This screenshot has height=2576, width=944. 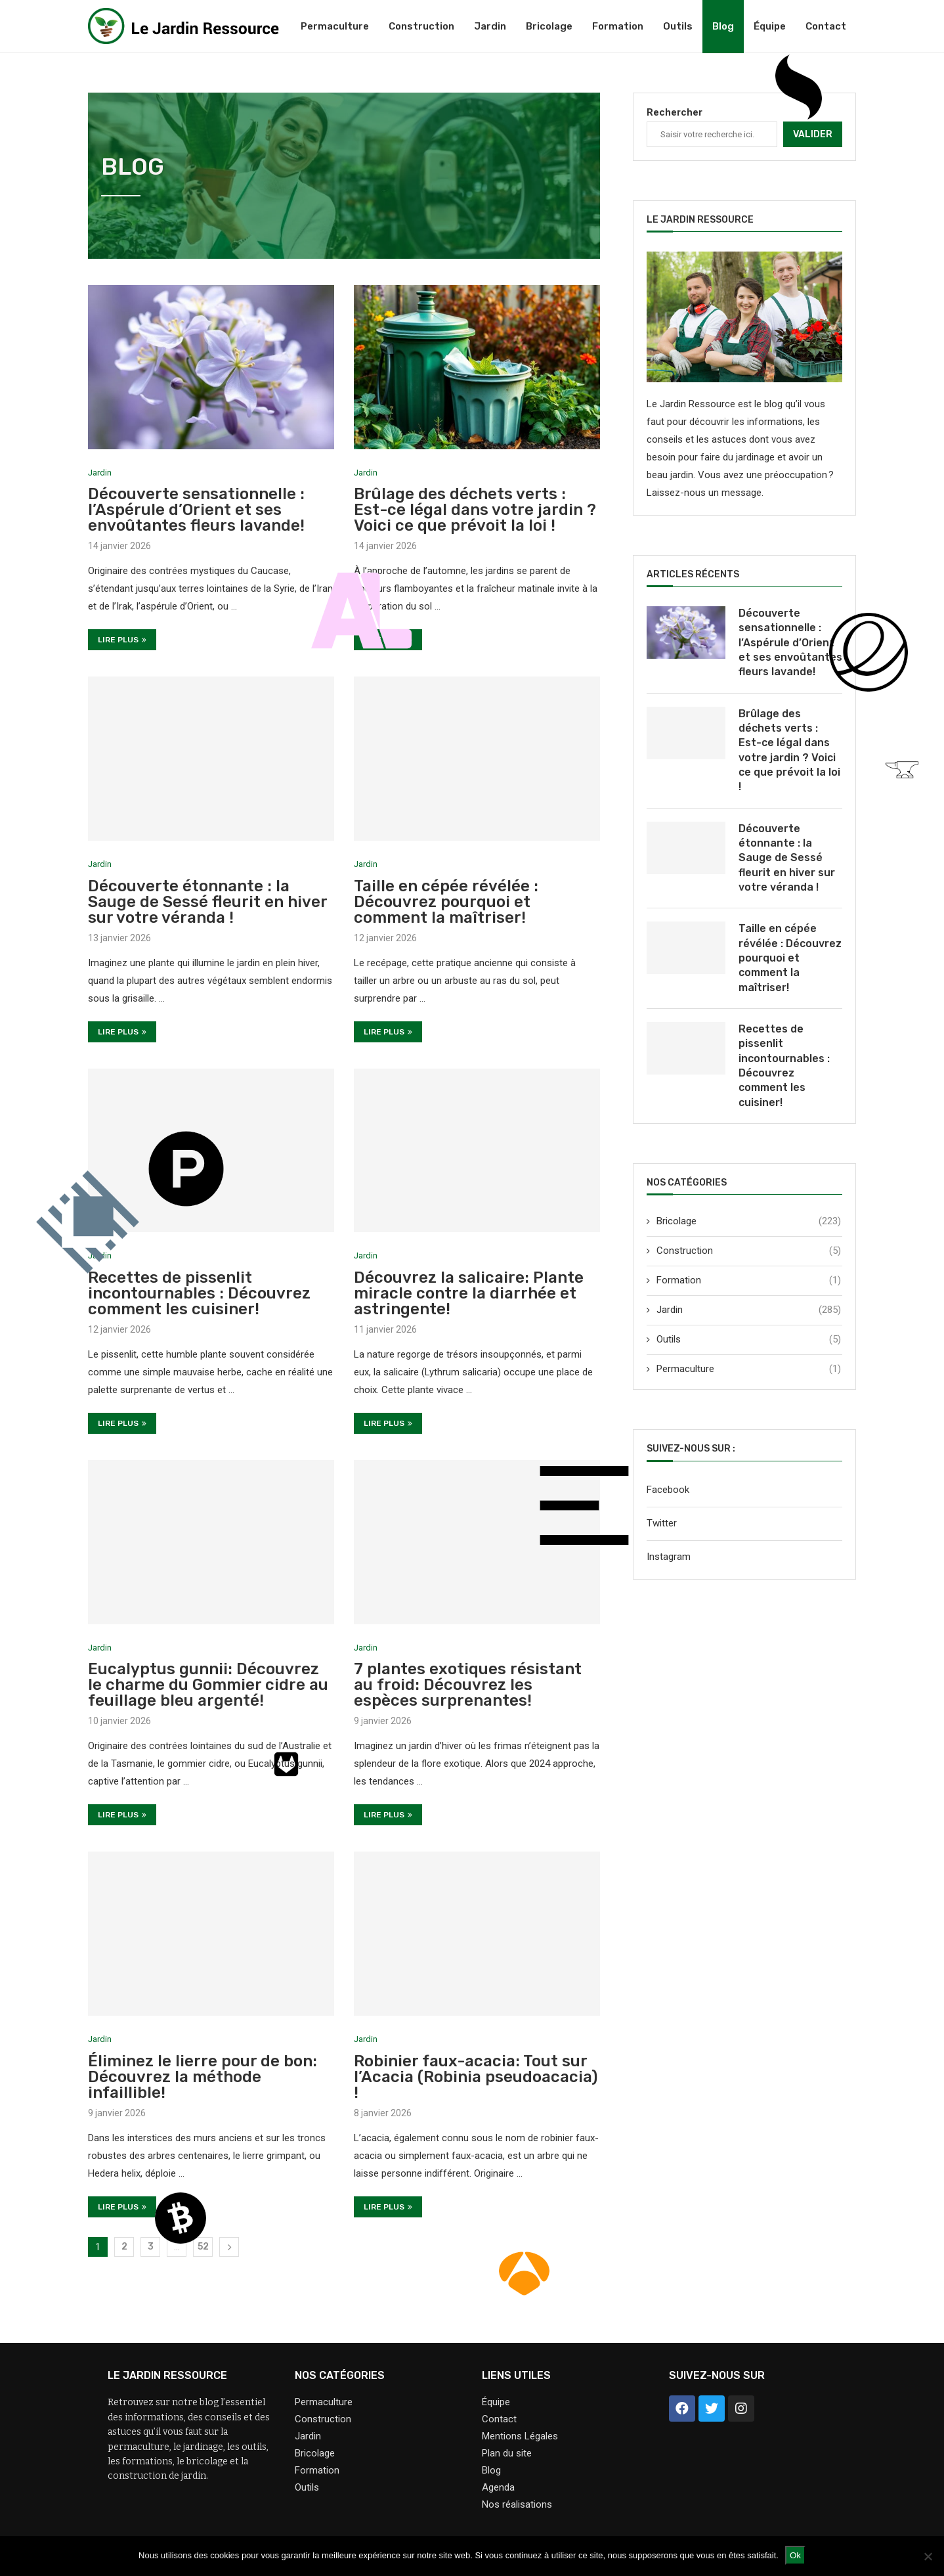 What do you see at coordinates (87, 1222) in the screenshot?
I see `open raycast app` at bounding box center [87, 1222].